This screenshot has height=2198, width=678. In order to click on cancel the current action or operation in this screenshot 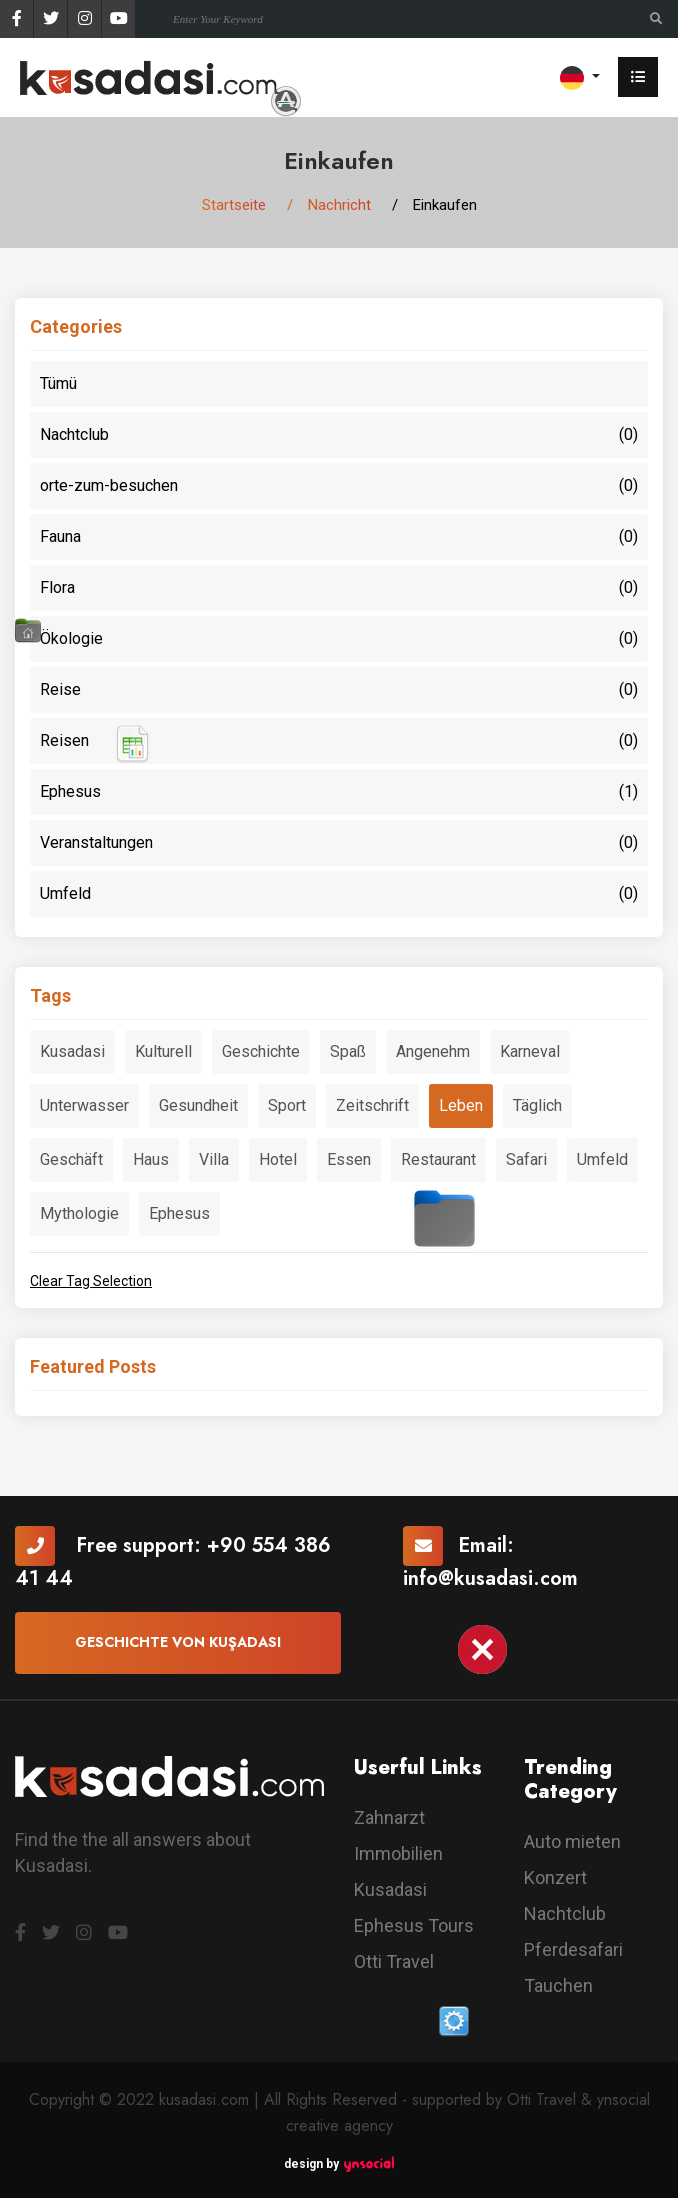, I will do `click(482, 1649)`.